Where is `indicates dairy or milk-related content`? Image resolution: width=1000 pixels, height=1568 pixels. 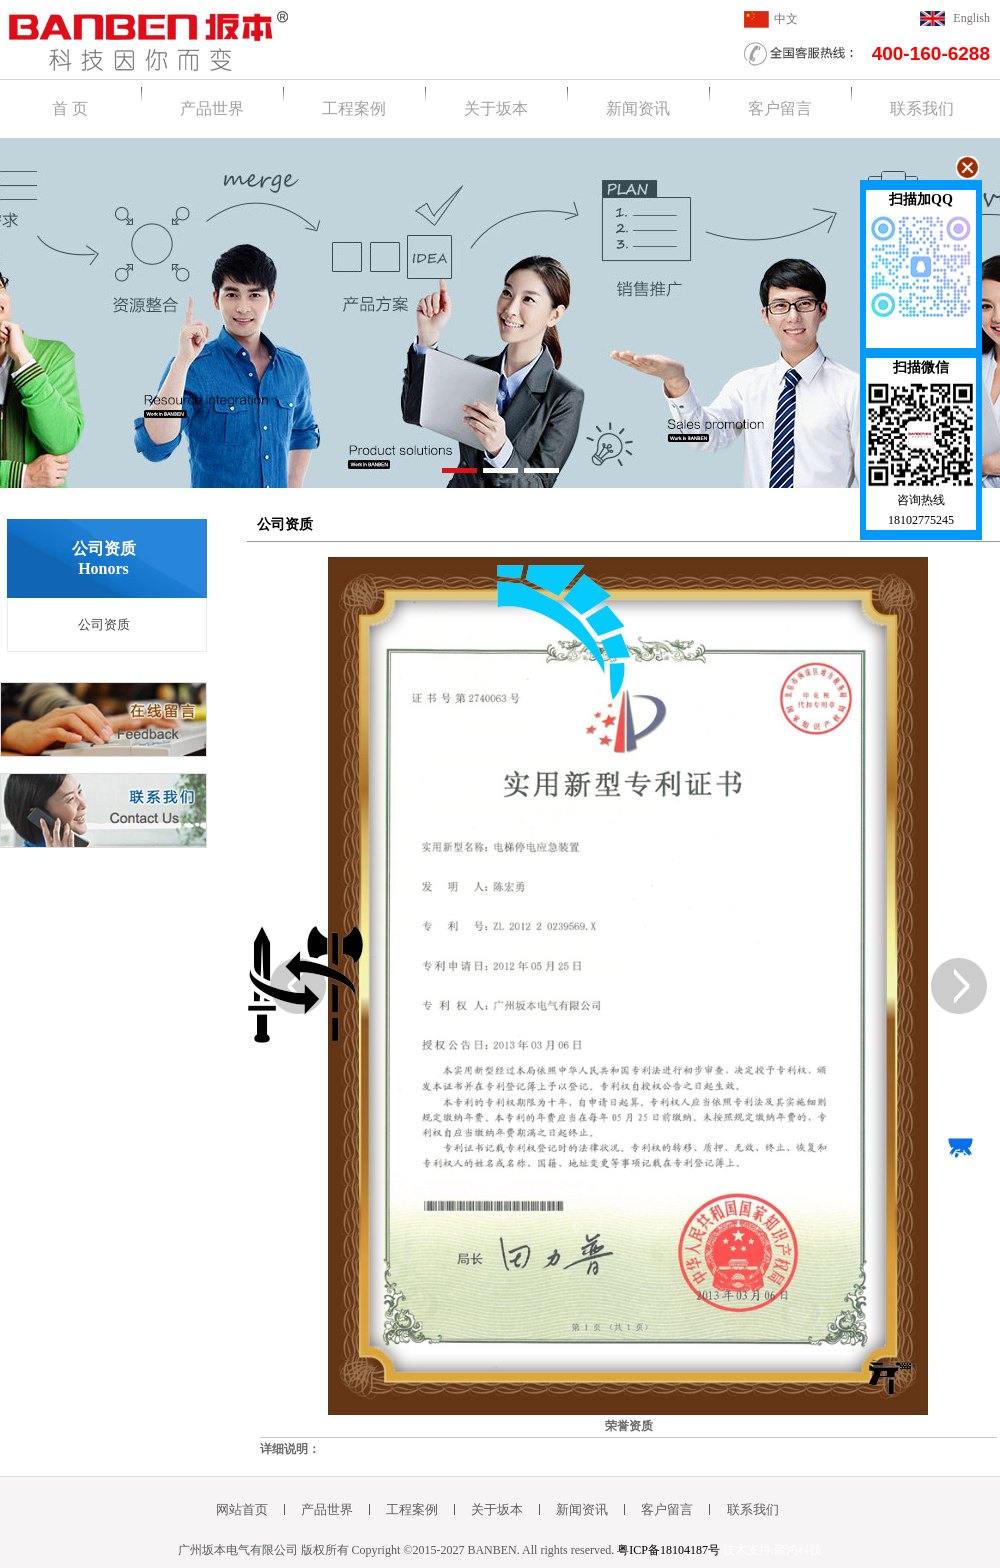
indicates dairy or milk-related content is located at coordinates (960, 1150).